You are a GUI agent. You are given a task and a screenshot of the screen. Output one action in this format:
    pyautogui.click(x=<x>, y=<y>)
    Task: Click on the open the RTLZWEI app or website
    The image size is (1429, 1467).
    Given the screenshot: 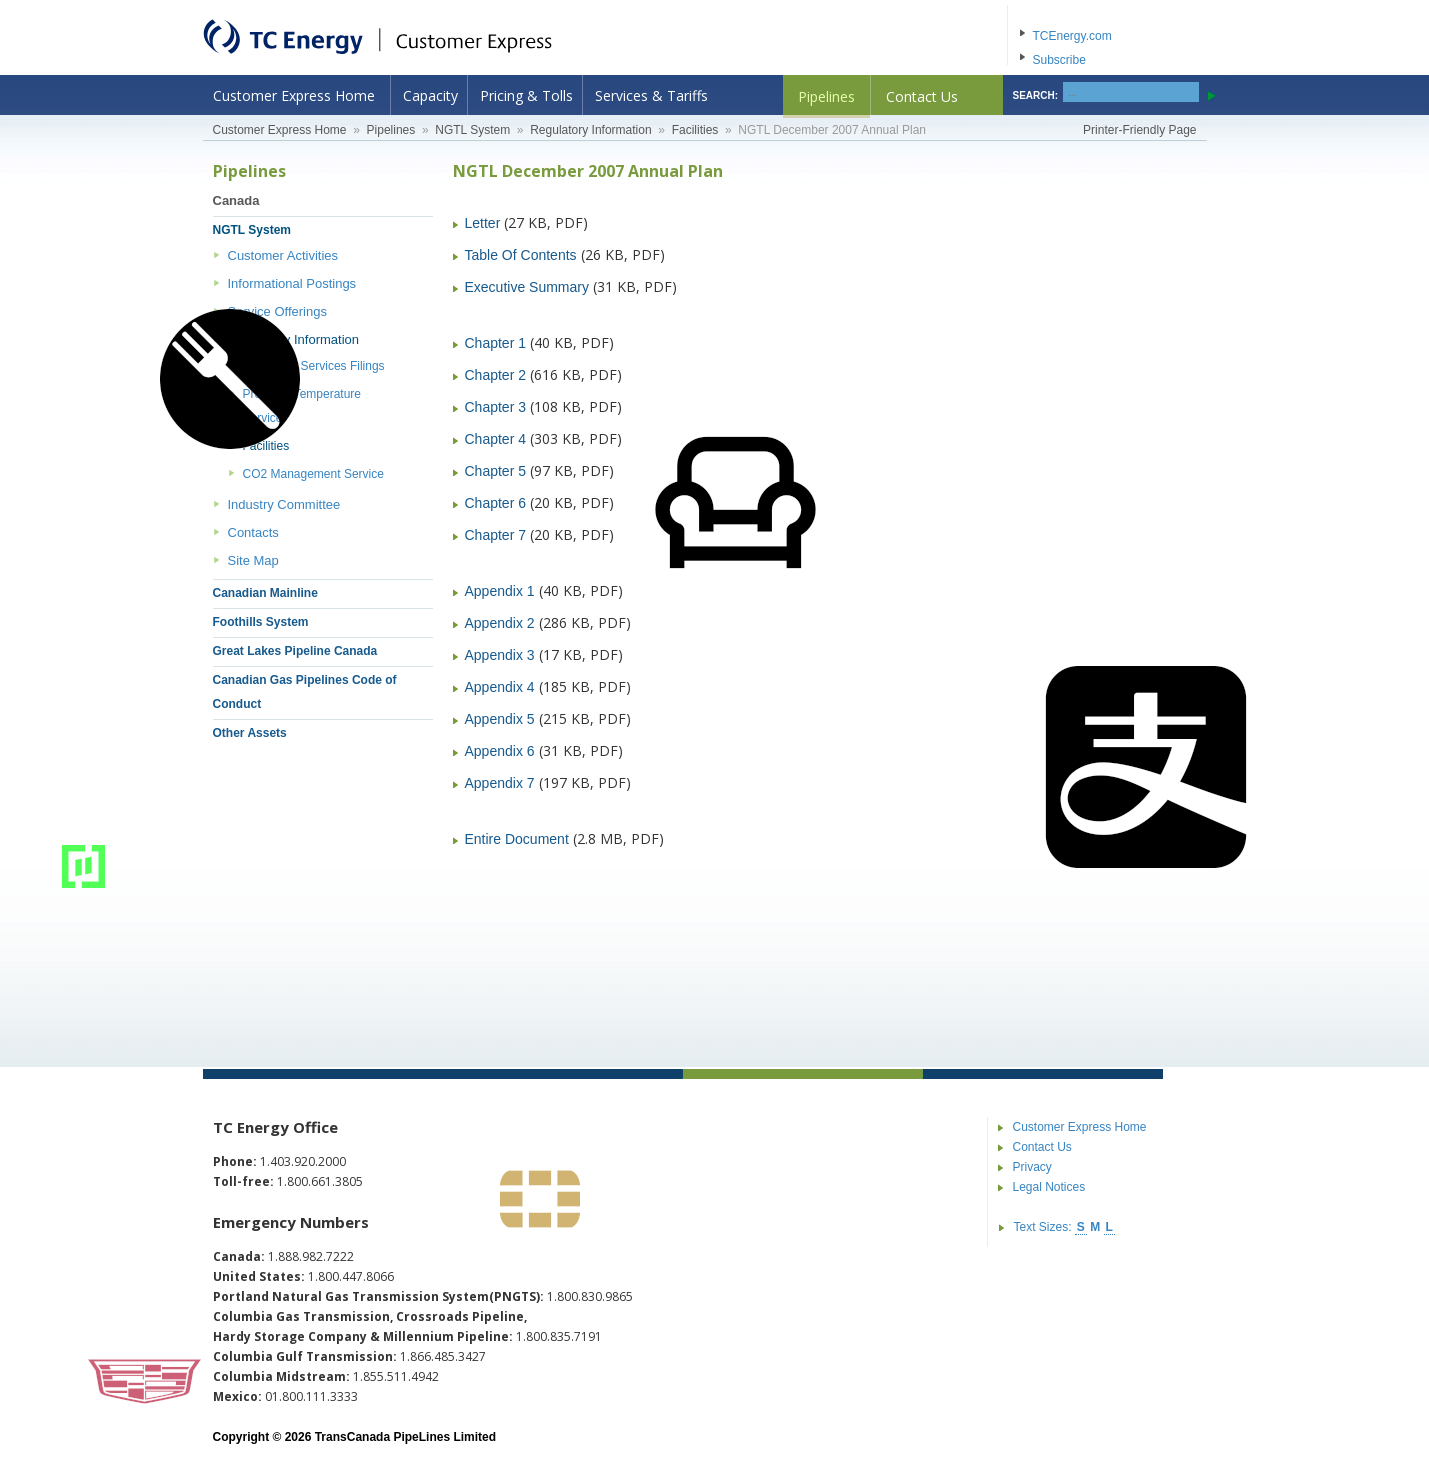 What is the action you would take?
    pyautogui.click(x=83, y=866)
    